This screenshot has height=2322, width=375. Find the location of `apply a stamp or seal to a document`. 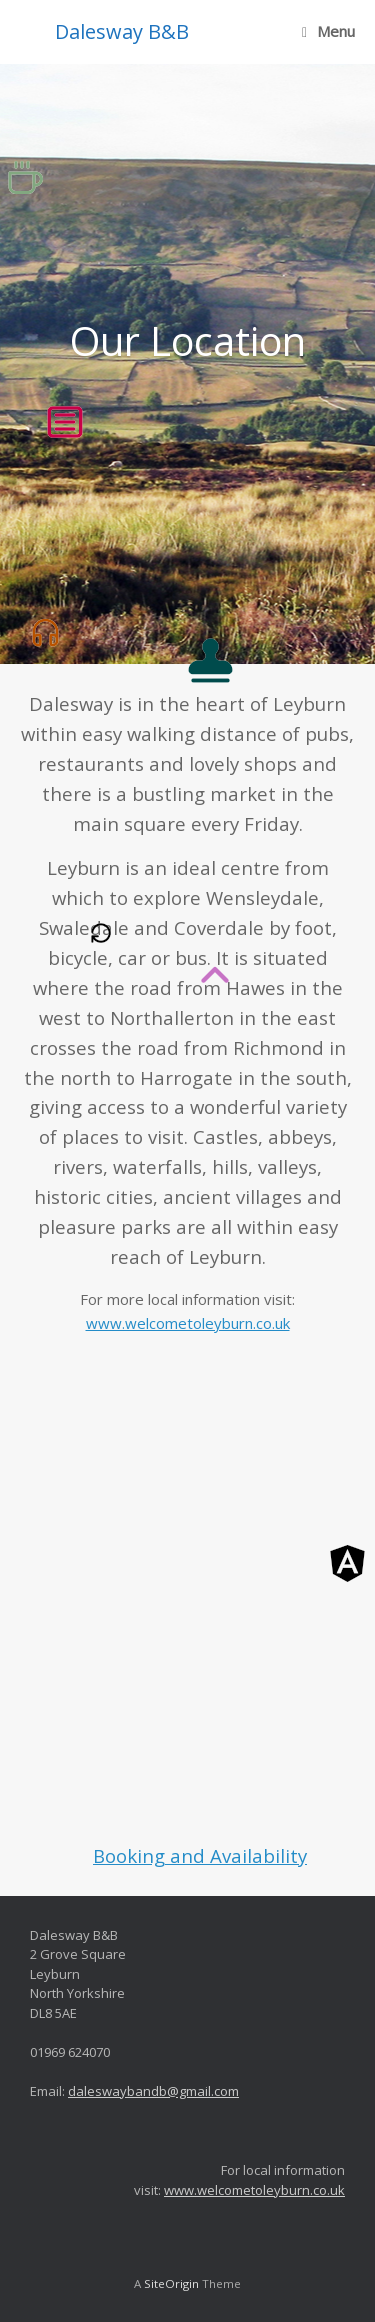

apply a stamp or seal to a document is located at coordinates (210, 660).